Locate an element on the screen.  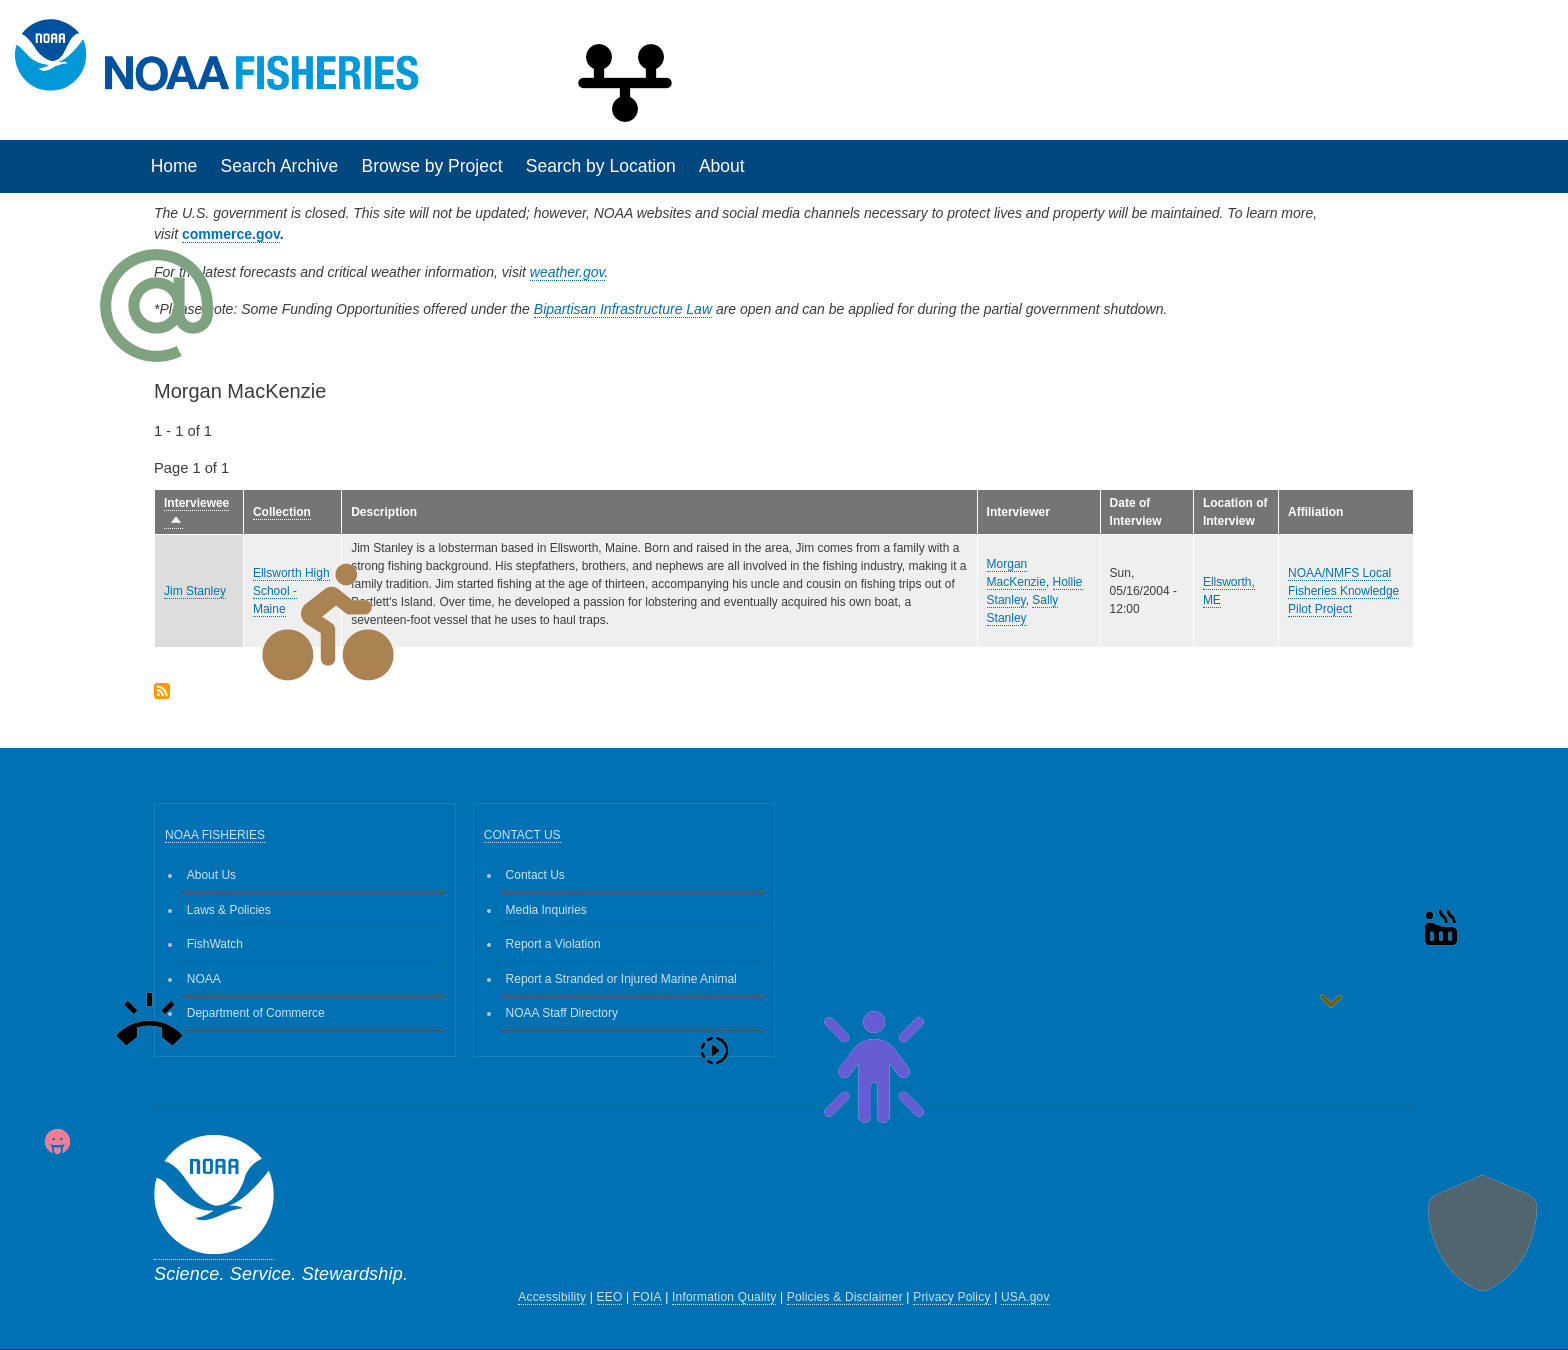
access spa or hot tub amenities is located at coordinates (1441, 927).